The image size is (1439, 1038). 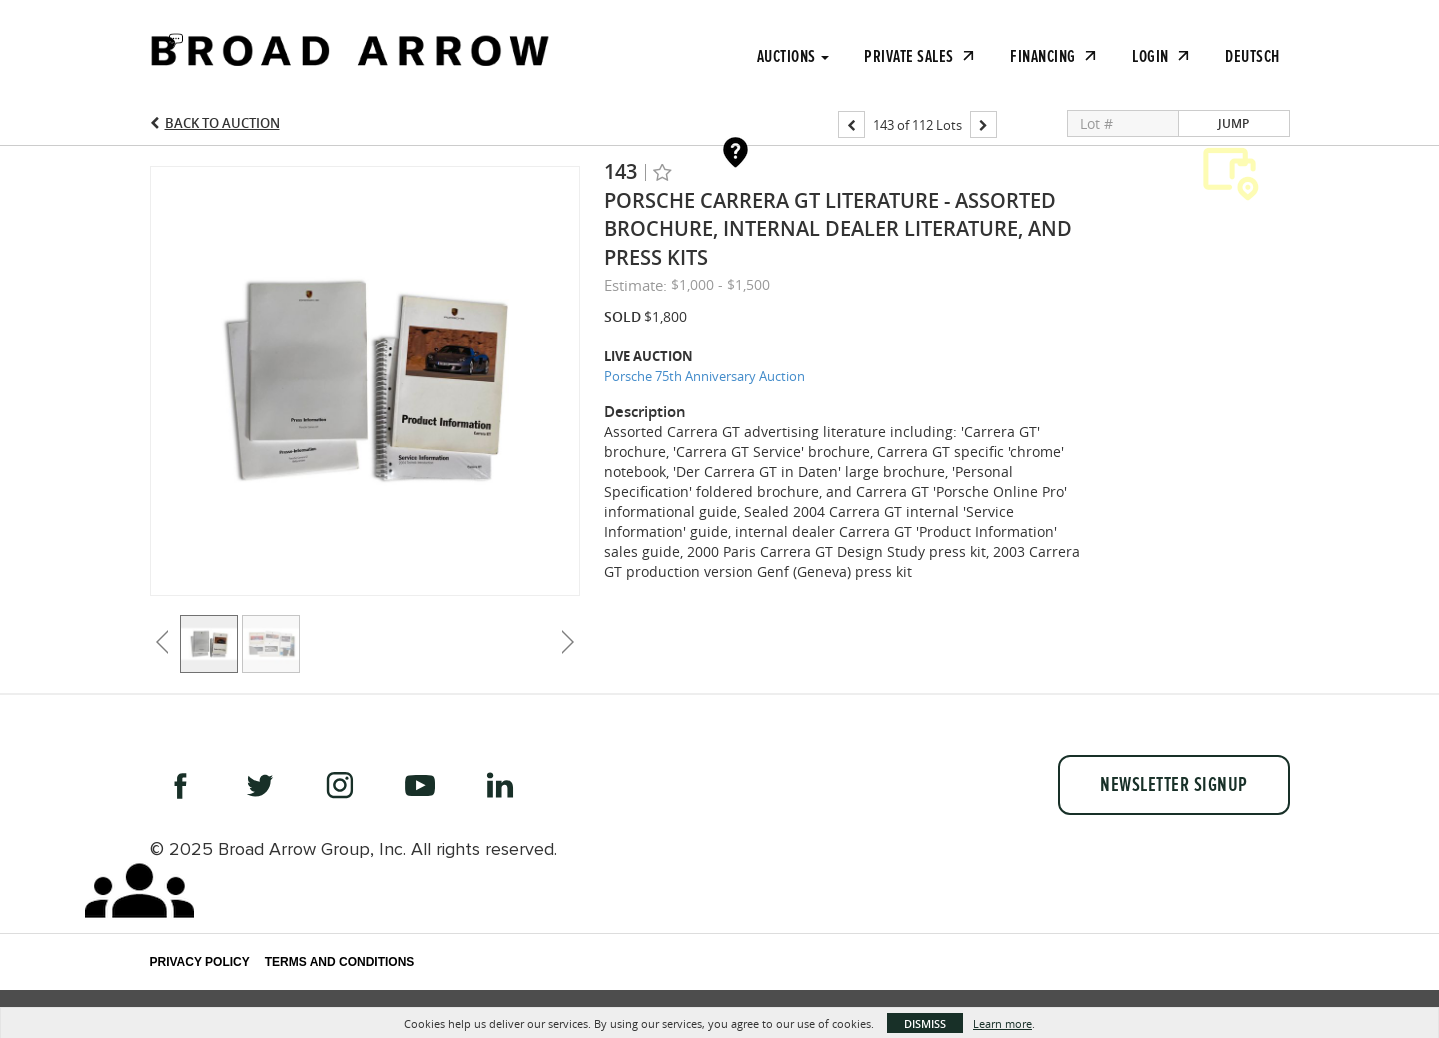 What do you see at coordinates (139, 890) in the screenshot?
I see `view or manage groups` at bounding box center [139, 890].